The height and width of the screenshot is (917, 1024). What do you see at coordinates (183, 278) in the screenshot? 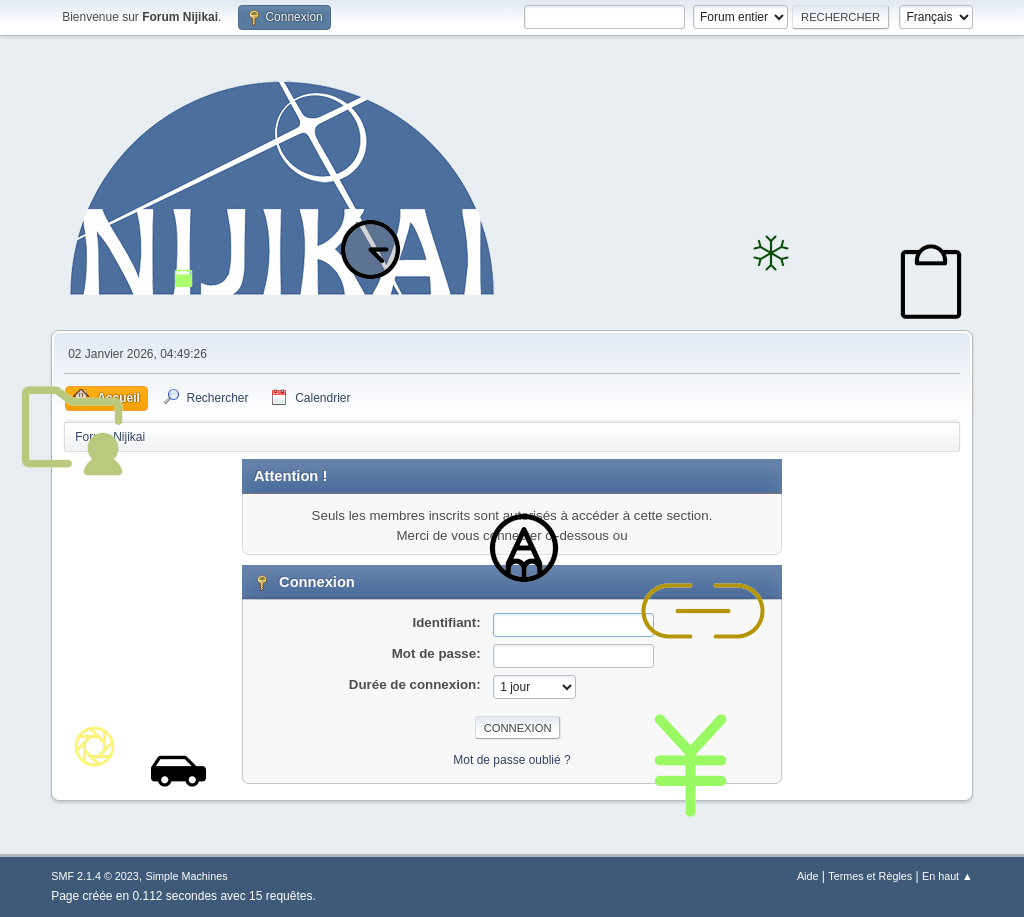
I see `view calendar or schedule` at bounding box center [183, 278].